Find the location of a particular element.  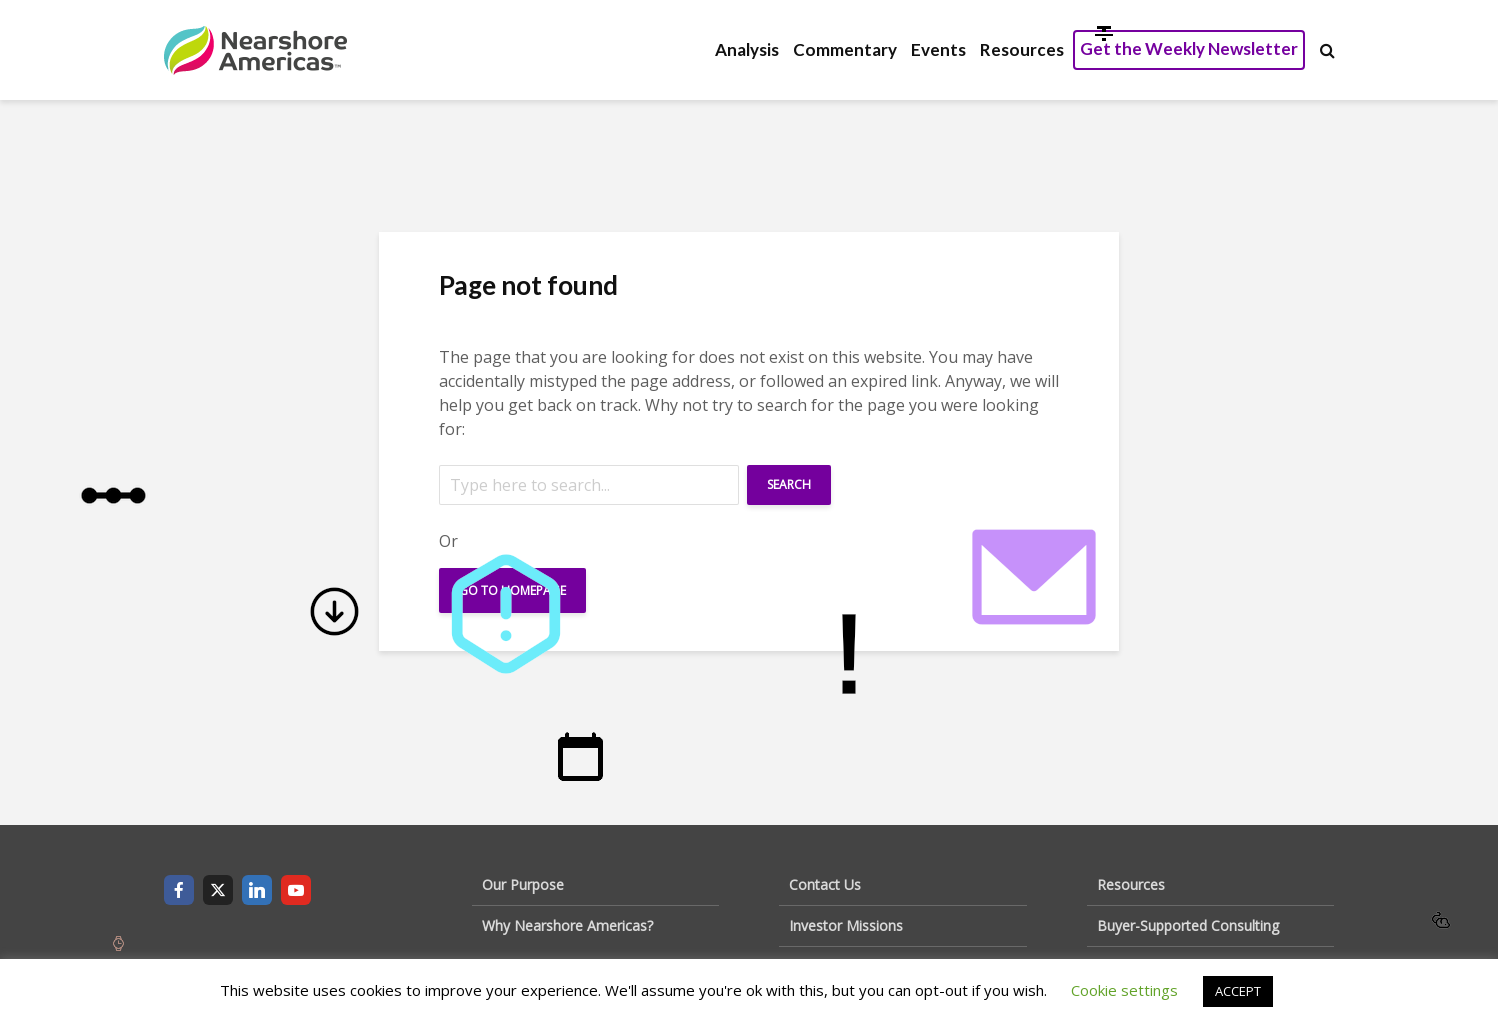

view today's date is located at coordinates (580, 756).